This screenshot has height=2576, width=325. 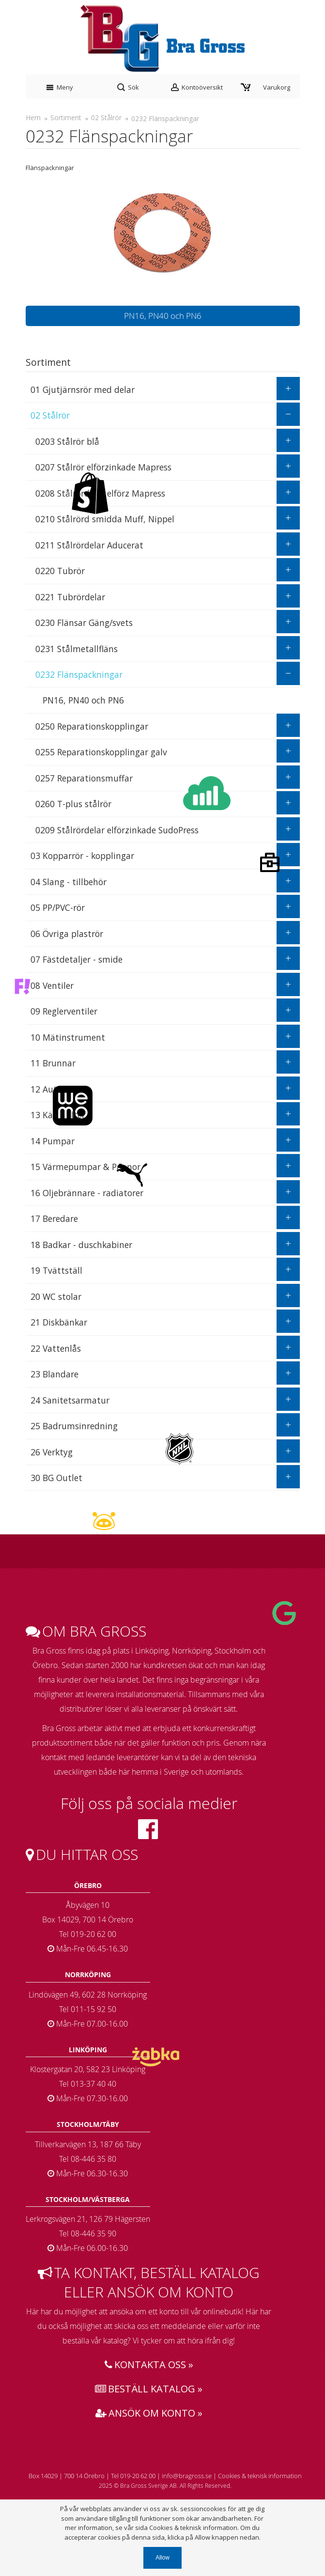 I want to click on open Sellsy CRM platform, so click(x=207, y=793).